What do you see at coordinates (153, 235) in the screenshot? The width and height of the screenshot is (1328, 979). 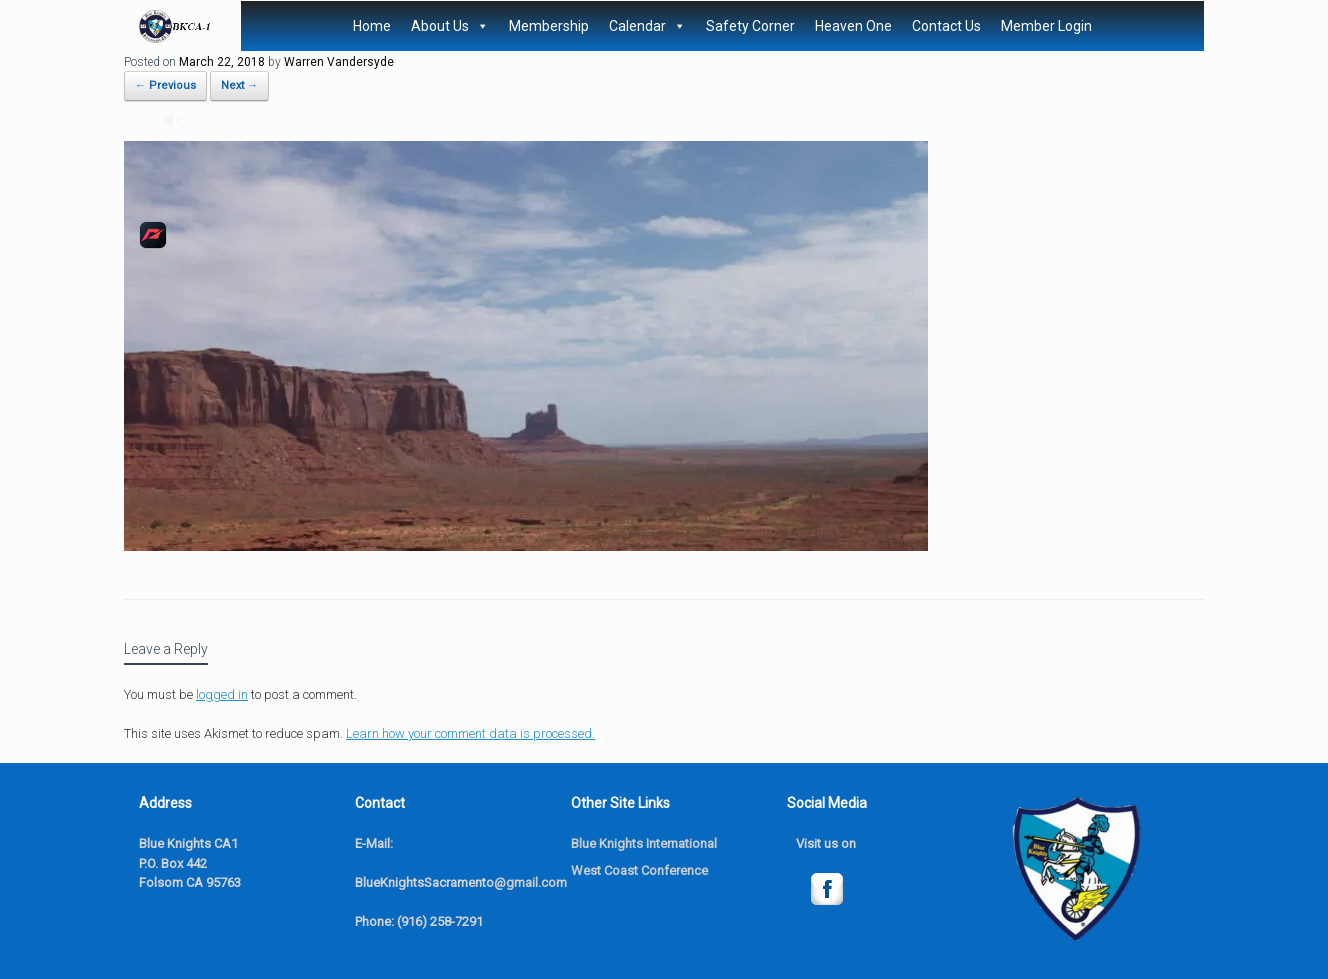 I see `launch need for speed payback` at bounding box center [153, 235].